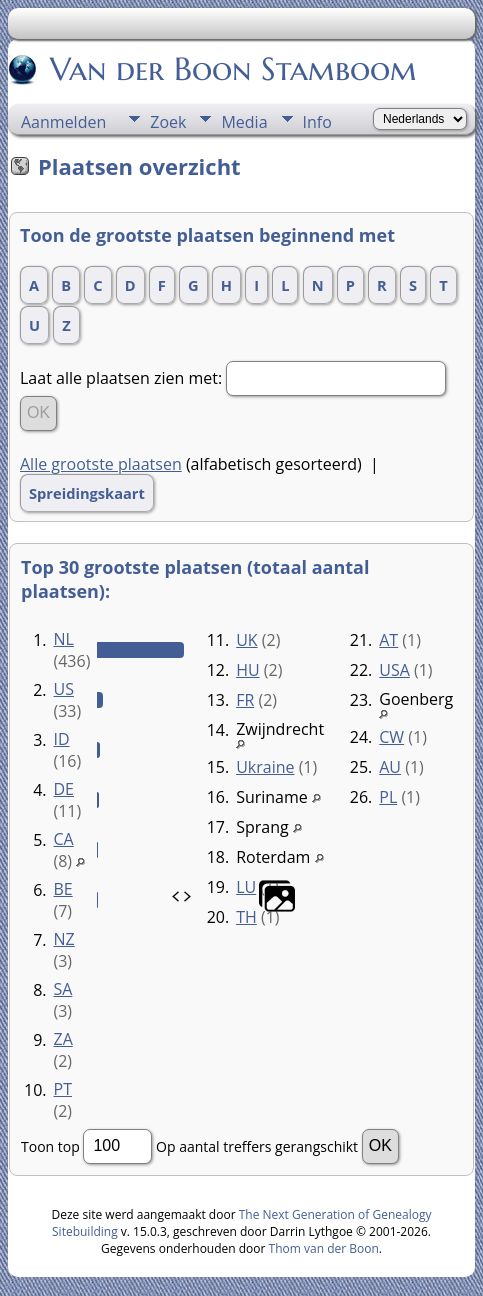 The height and width of the screenshot is (1296, 483). Describe the element at coordinates (277, 896) in the screenshot. I see `view photo gallery` at that location.